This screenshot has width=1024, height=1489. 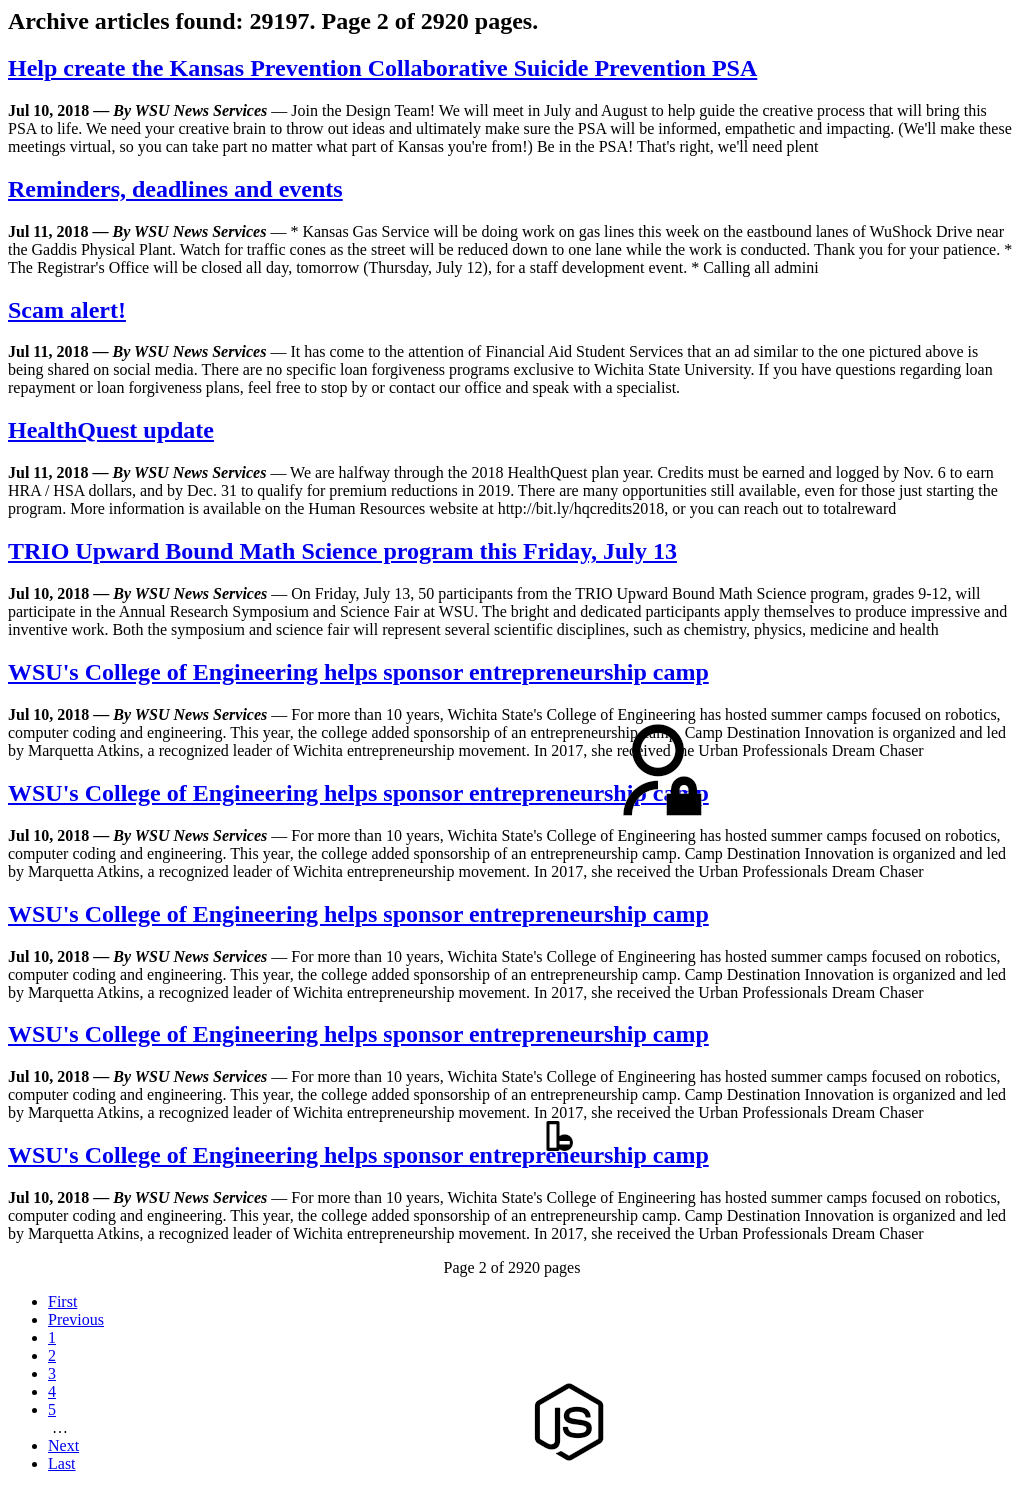 I want to click on Node.js logo, so click(x=569, y=1422).